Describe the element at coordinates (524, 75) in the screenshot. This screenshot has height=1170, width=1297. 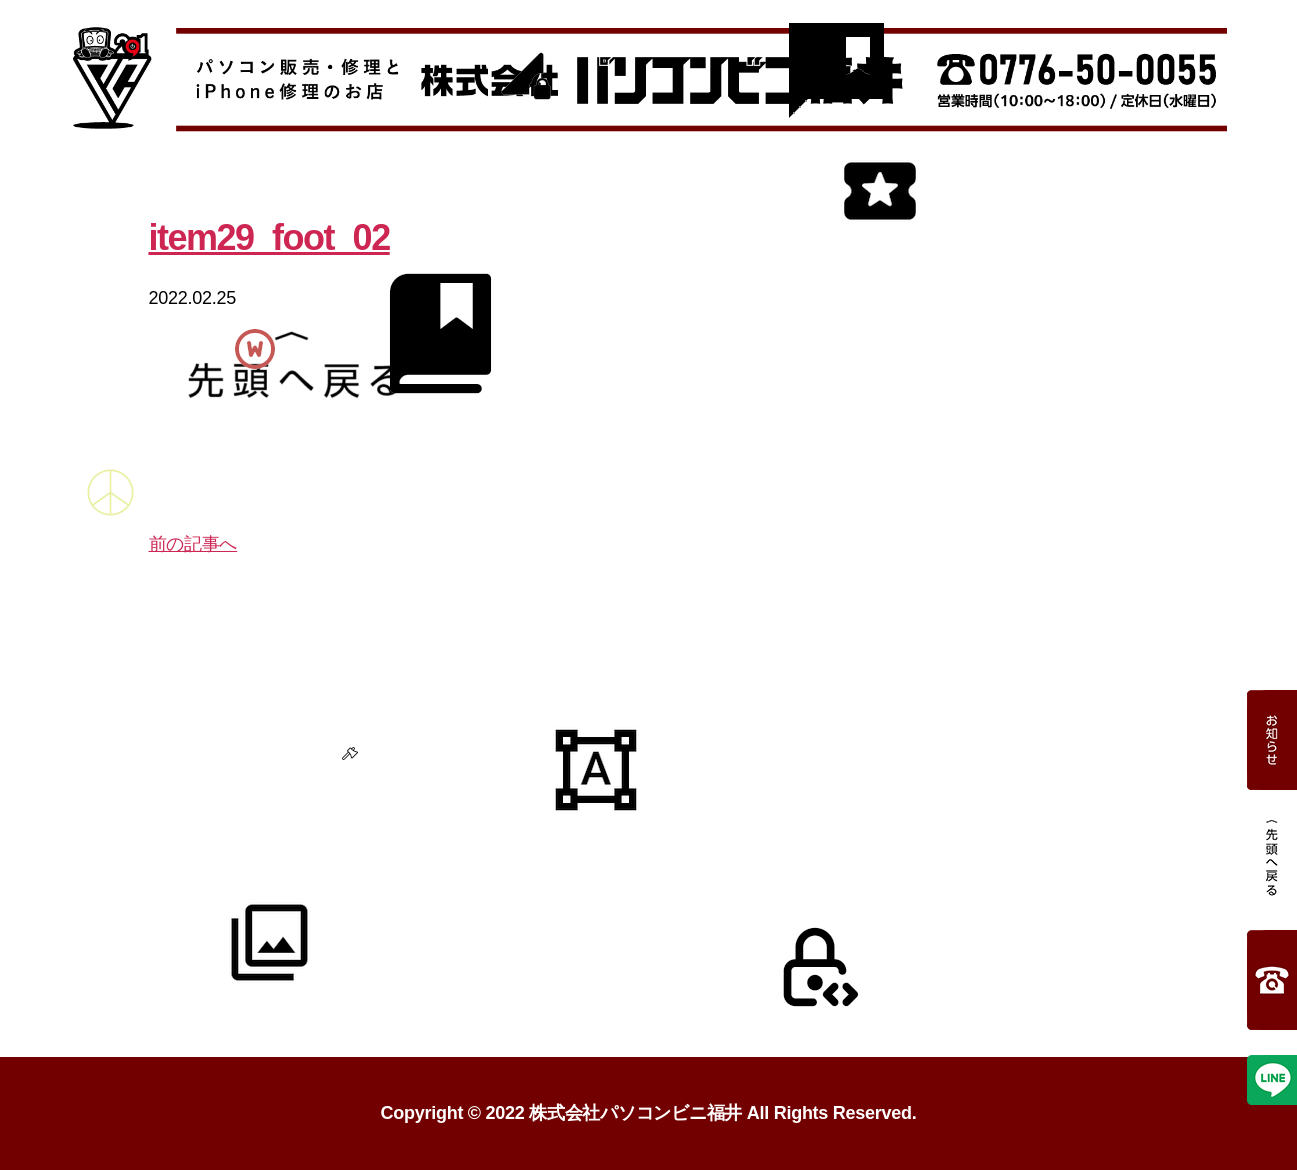
I see `indicates a secured or password-protected network connection` at that location.